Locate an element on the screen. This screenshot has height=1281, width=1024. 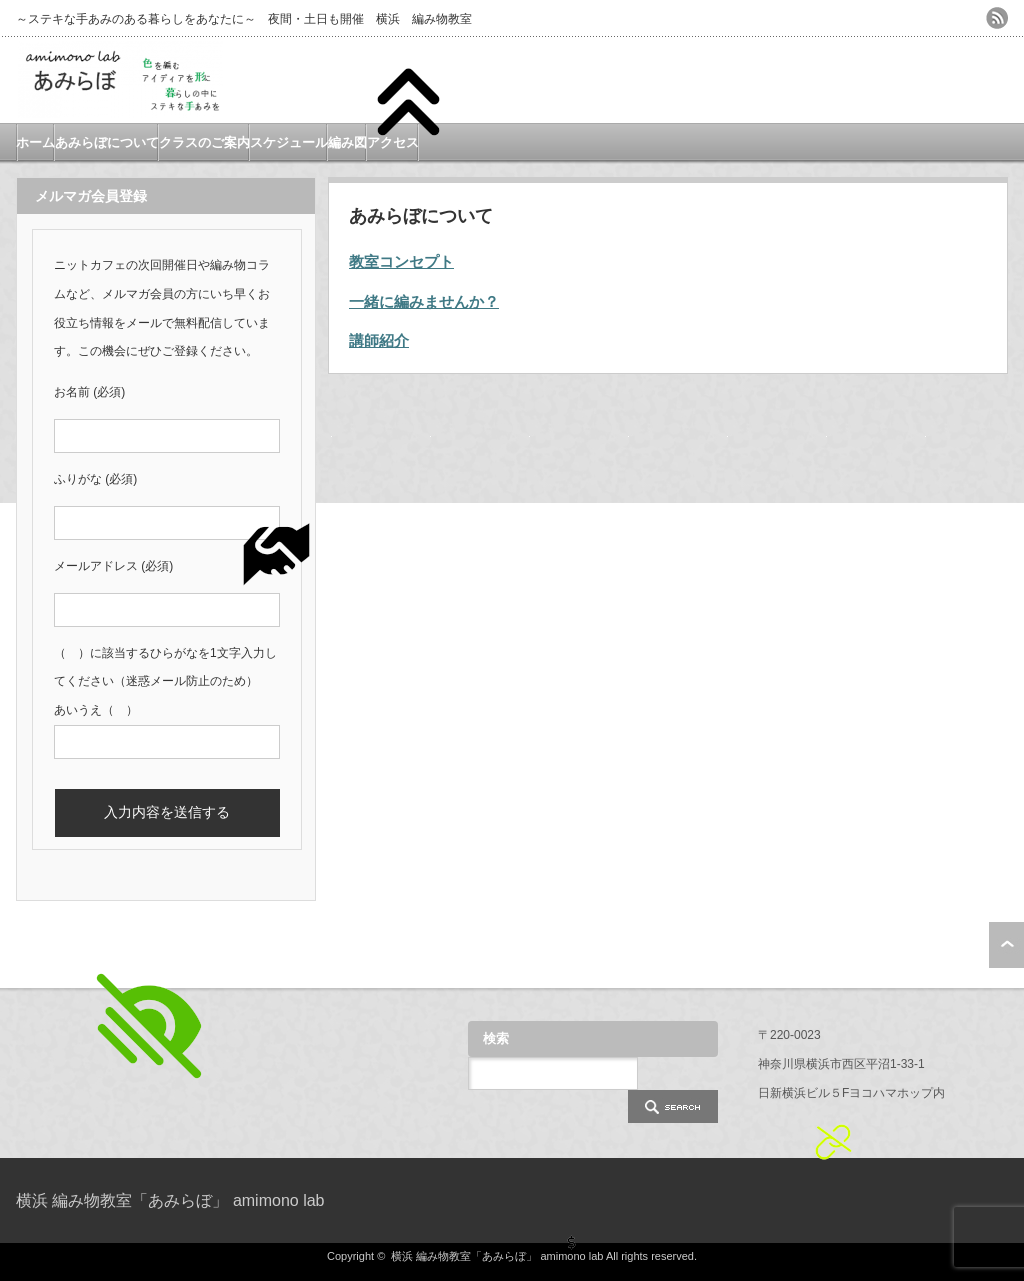
view pricing or payment options is located at coordinates (571, 1242).